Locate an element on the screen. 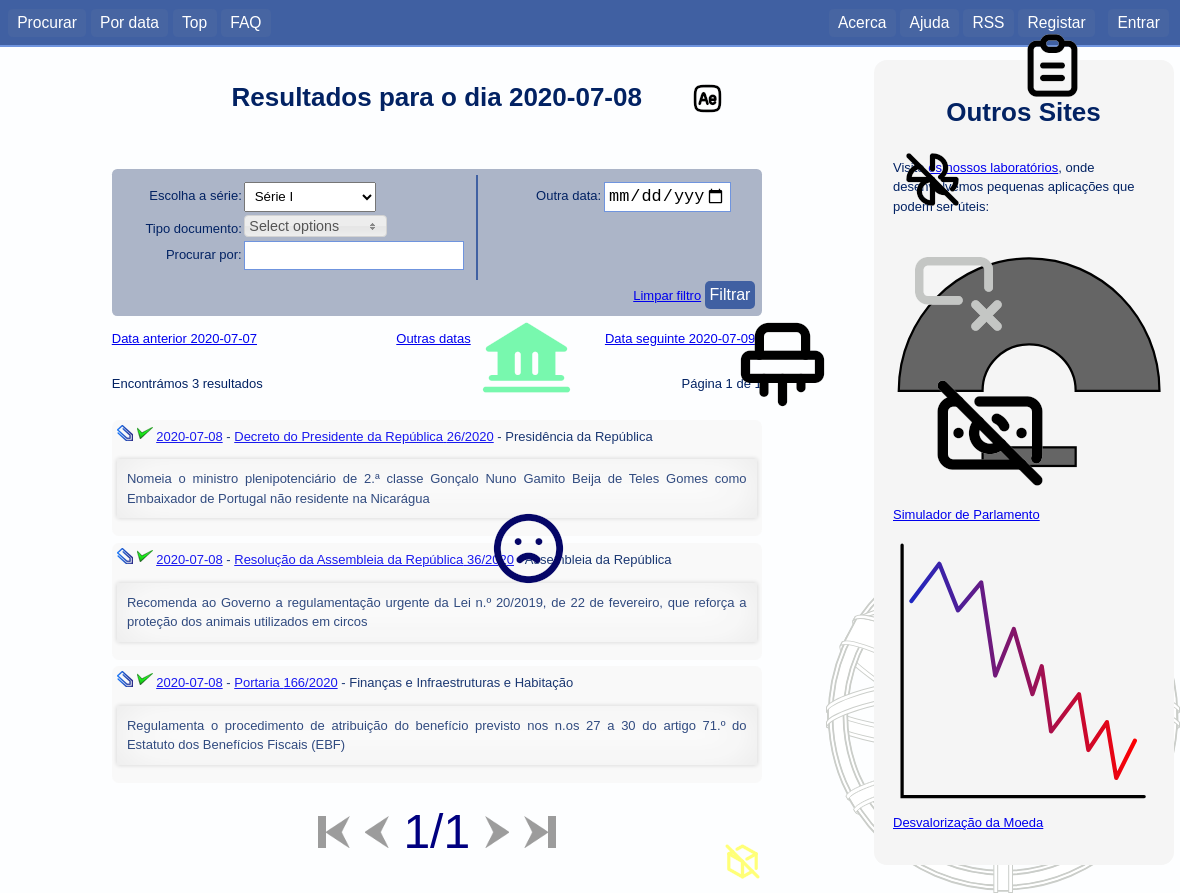 The width and height of the screenshot is (1180, 893). wind energy source disabled or unavailable is located at coordinates (932, 179).